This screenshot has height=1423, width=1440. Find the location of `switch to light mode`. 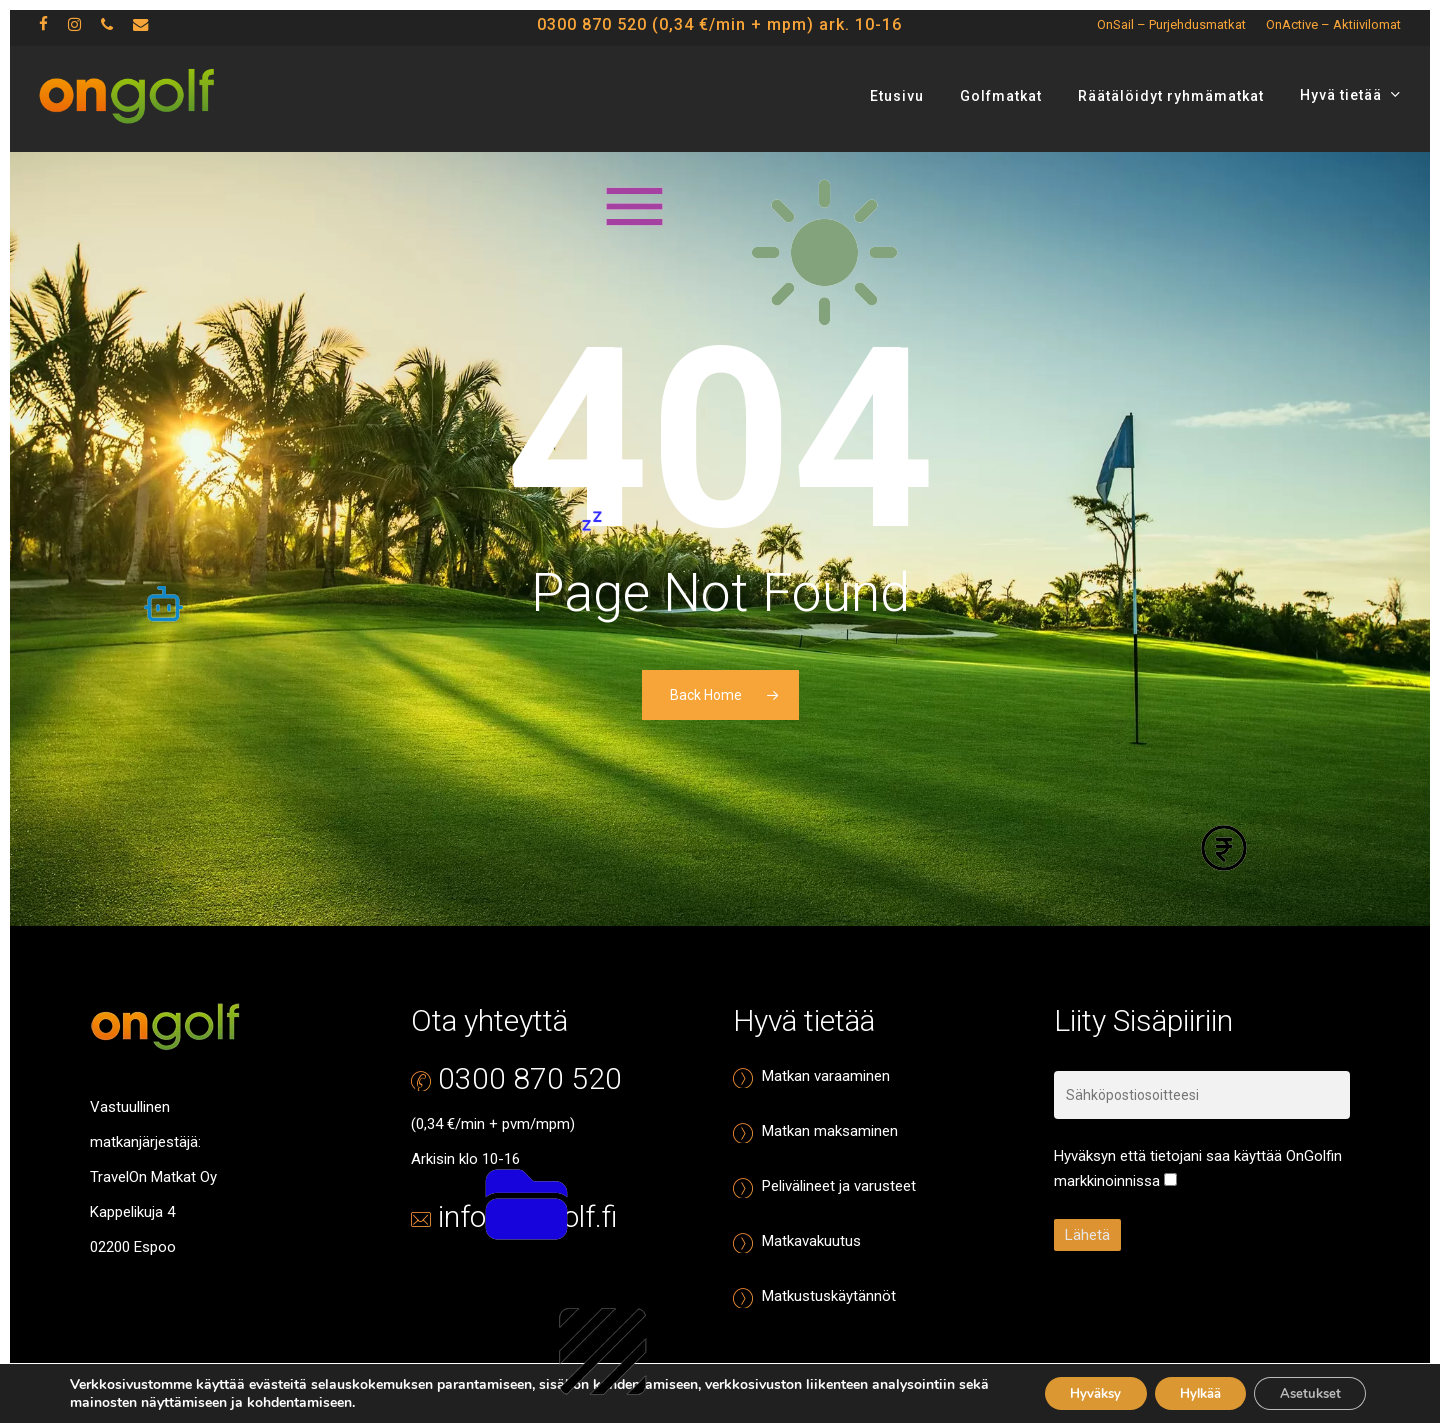

switch to light mode is located at coordinates (824, 252).